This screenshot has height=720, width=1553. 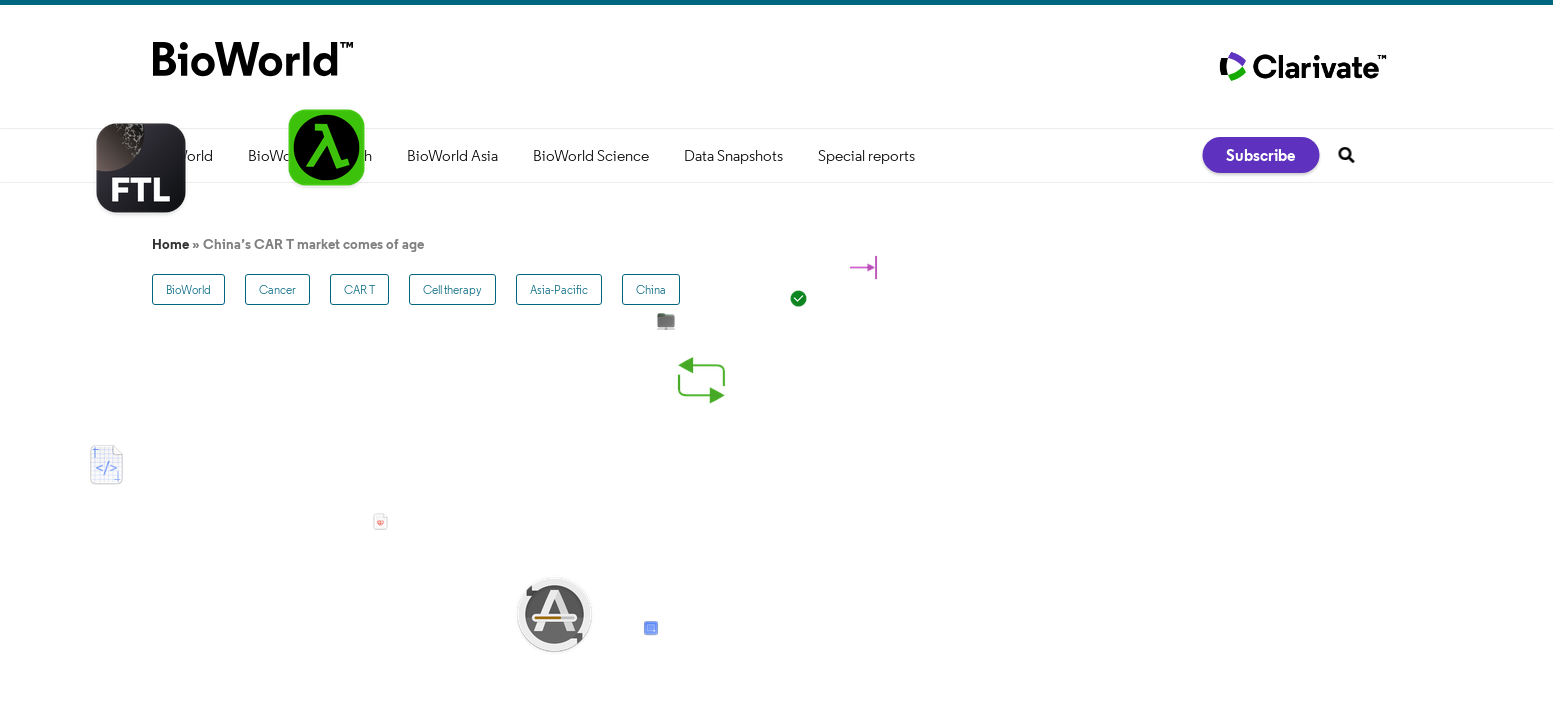 What do you see at coordinates (554, 614) in the screenshot?
I see `open the software update manager` at bounding box center [554, 614].